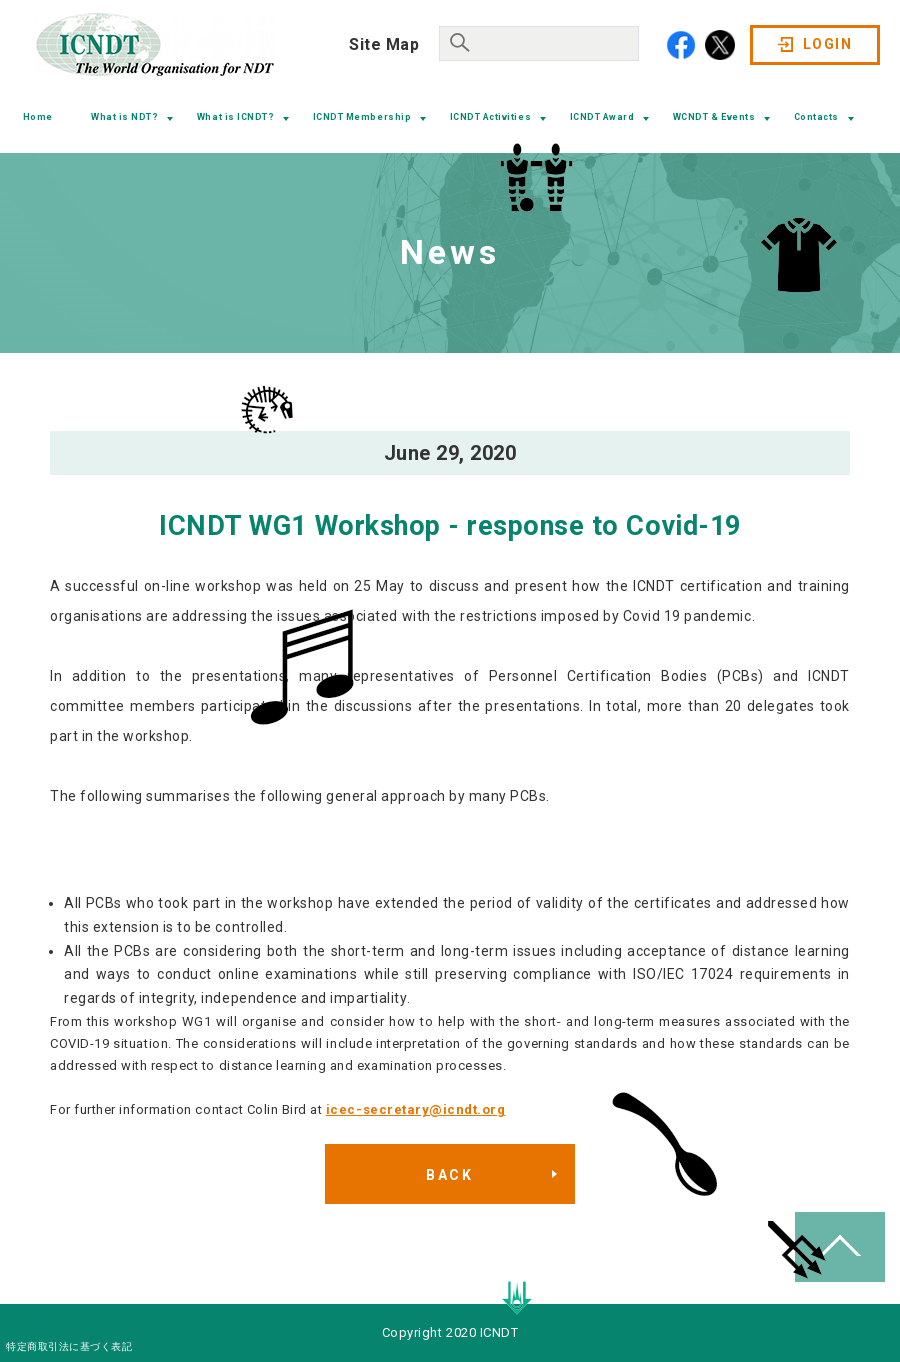  I want to click on play music or audio, so click(304, 667).